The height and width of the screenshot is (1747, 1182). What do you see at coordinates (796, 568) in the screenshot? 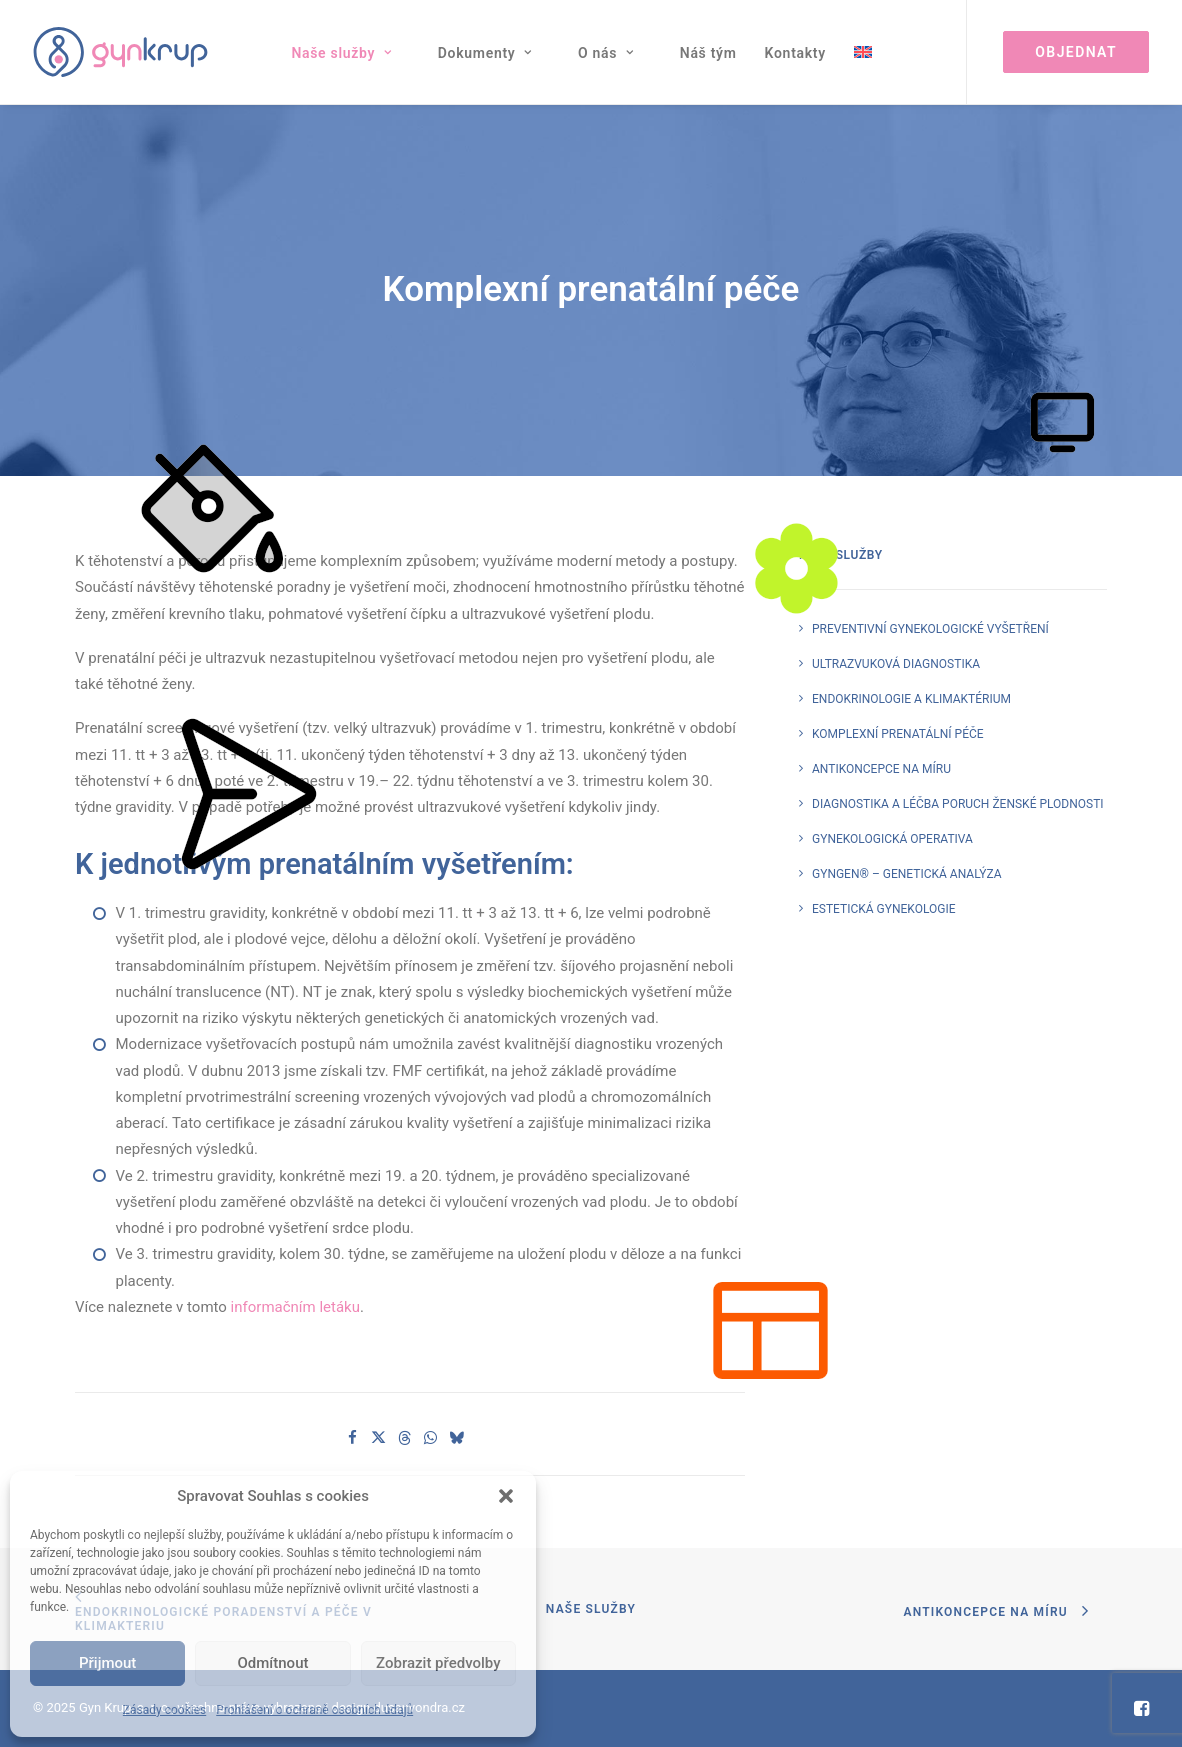
I see `access garden or plant care features` at bounding box center [796, 568].